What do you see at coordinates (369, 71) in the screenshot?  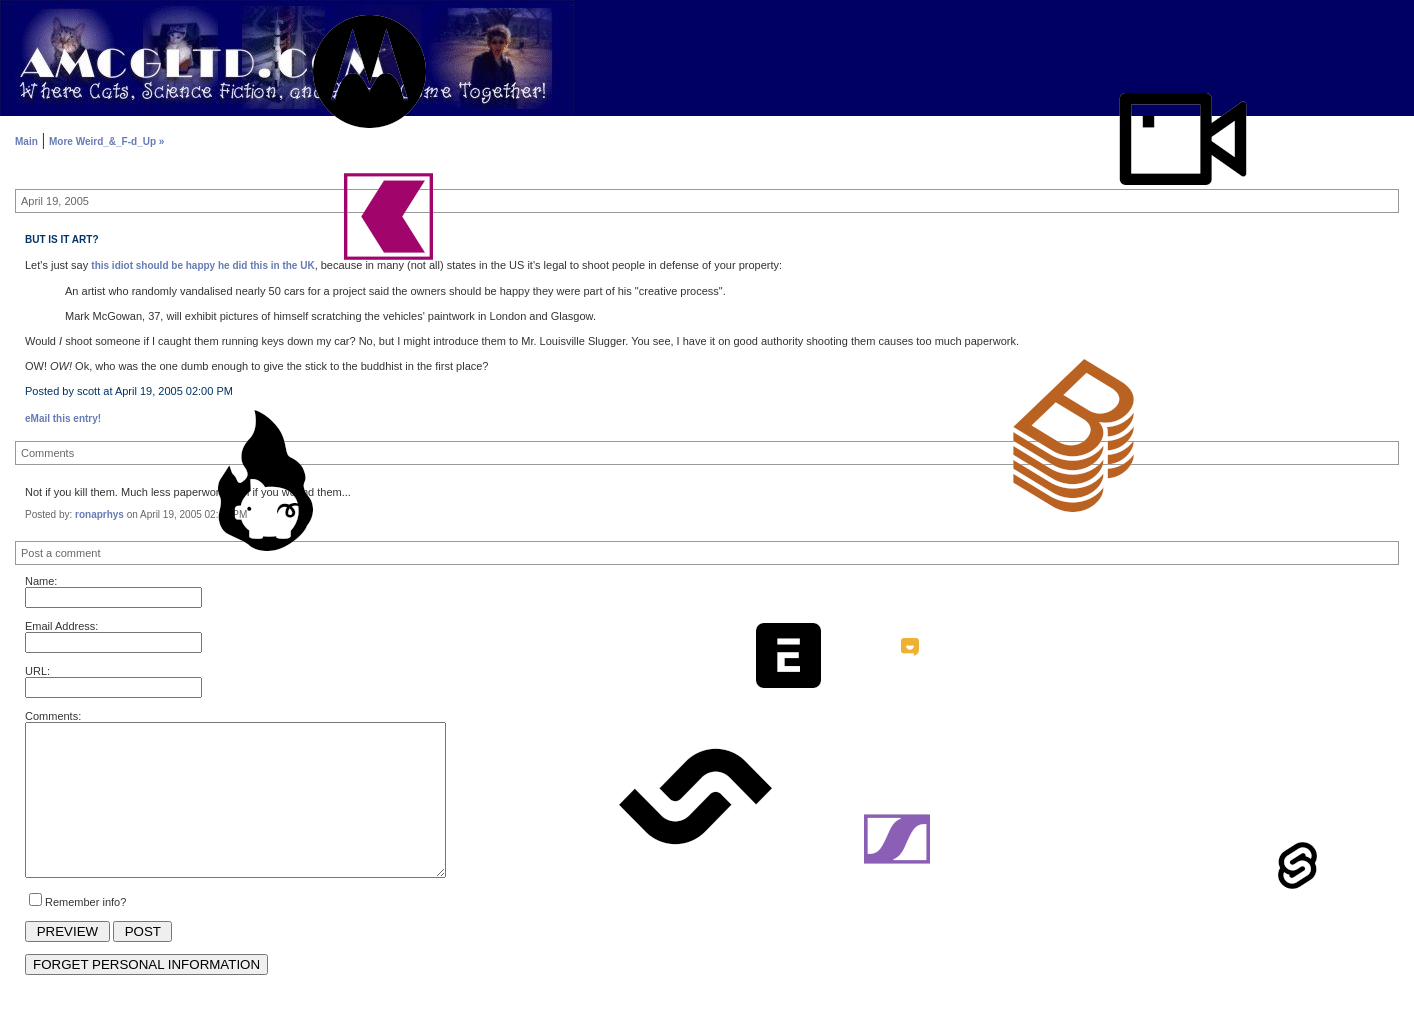 I see `Motorola brand logo` at bounding box center [369, 71].